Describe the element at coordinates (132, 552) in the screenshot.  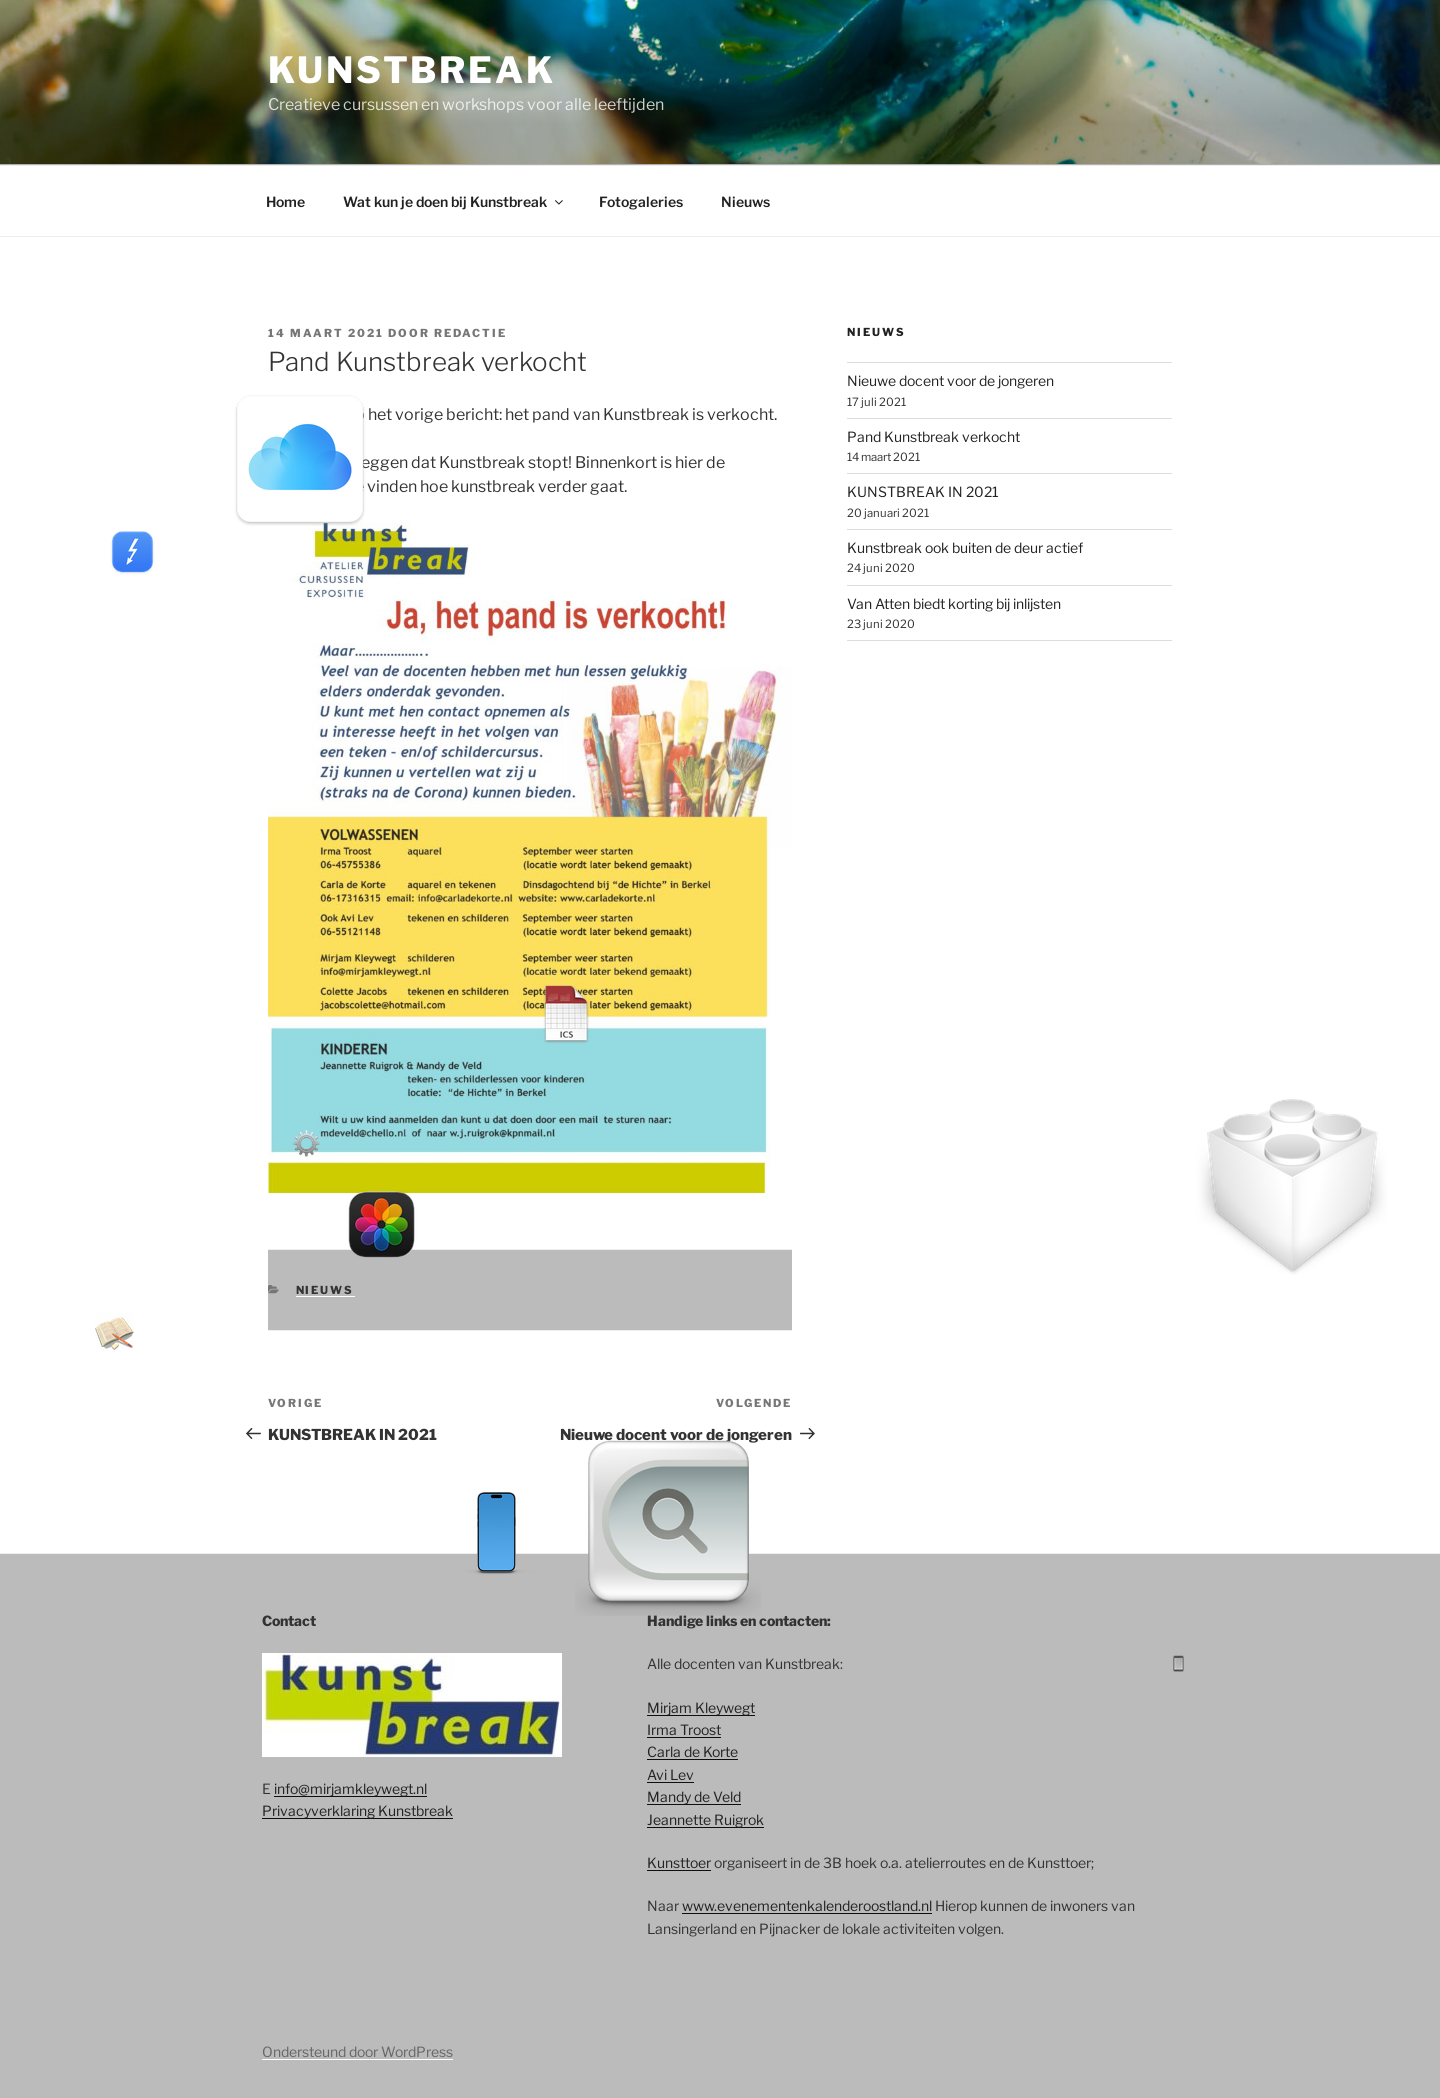
I see `access thunderbolt port settings` at that location.